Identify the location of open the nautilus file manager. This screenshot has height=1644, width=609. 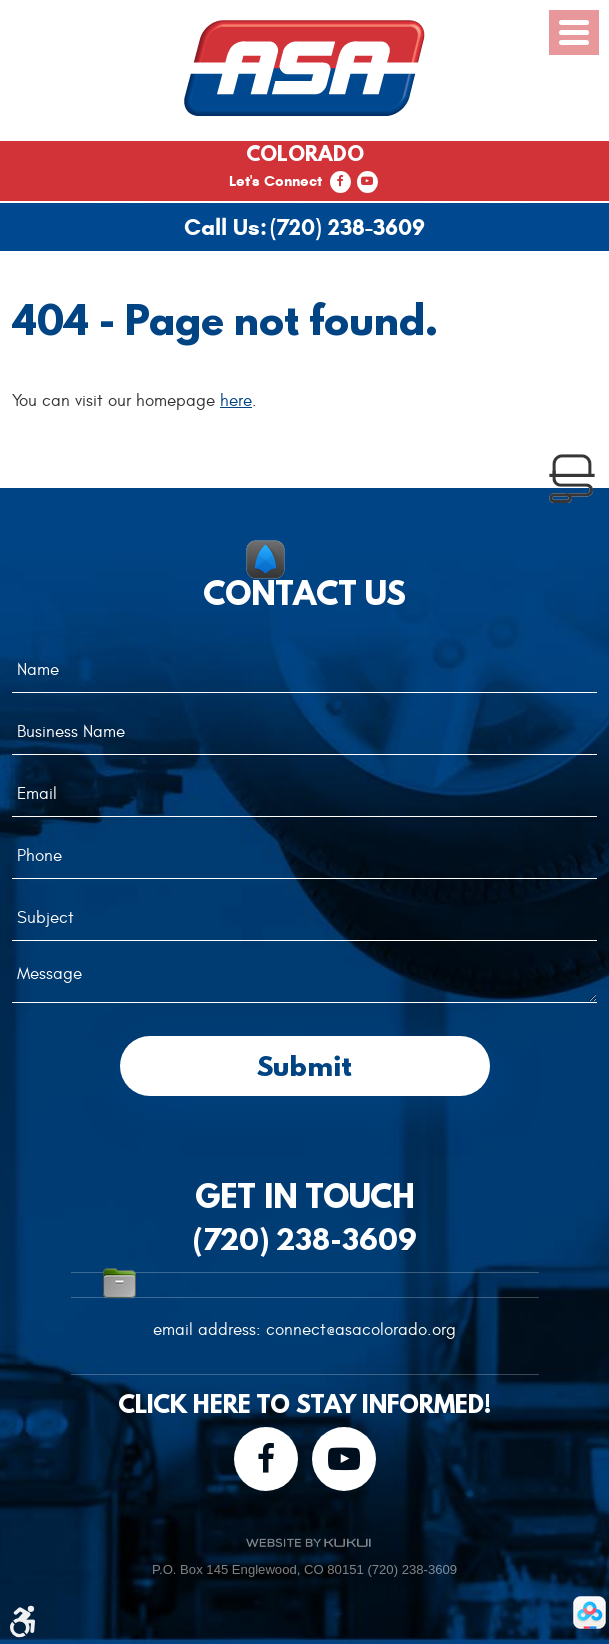
(119, 1282).